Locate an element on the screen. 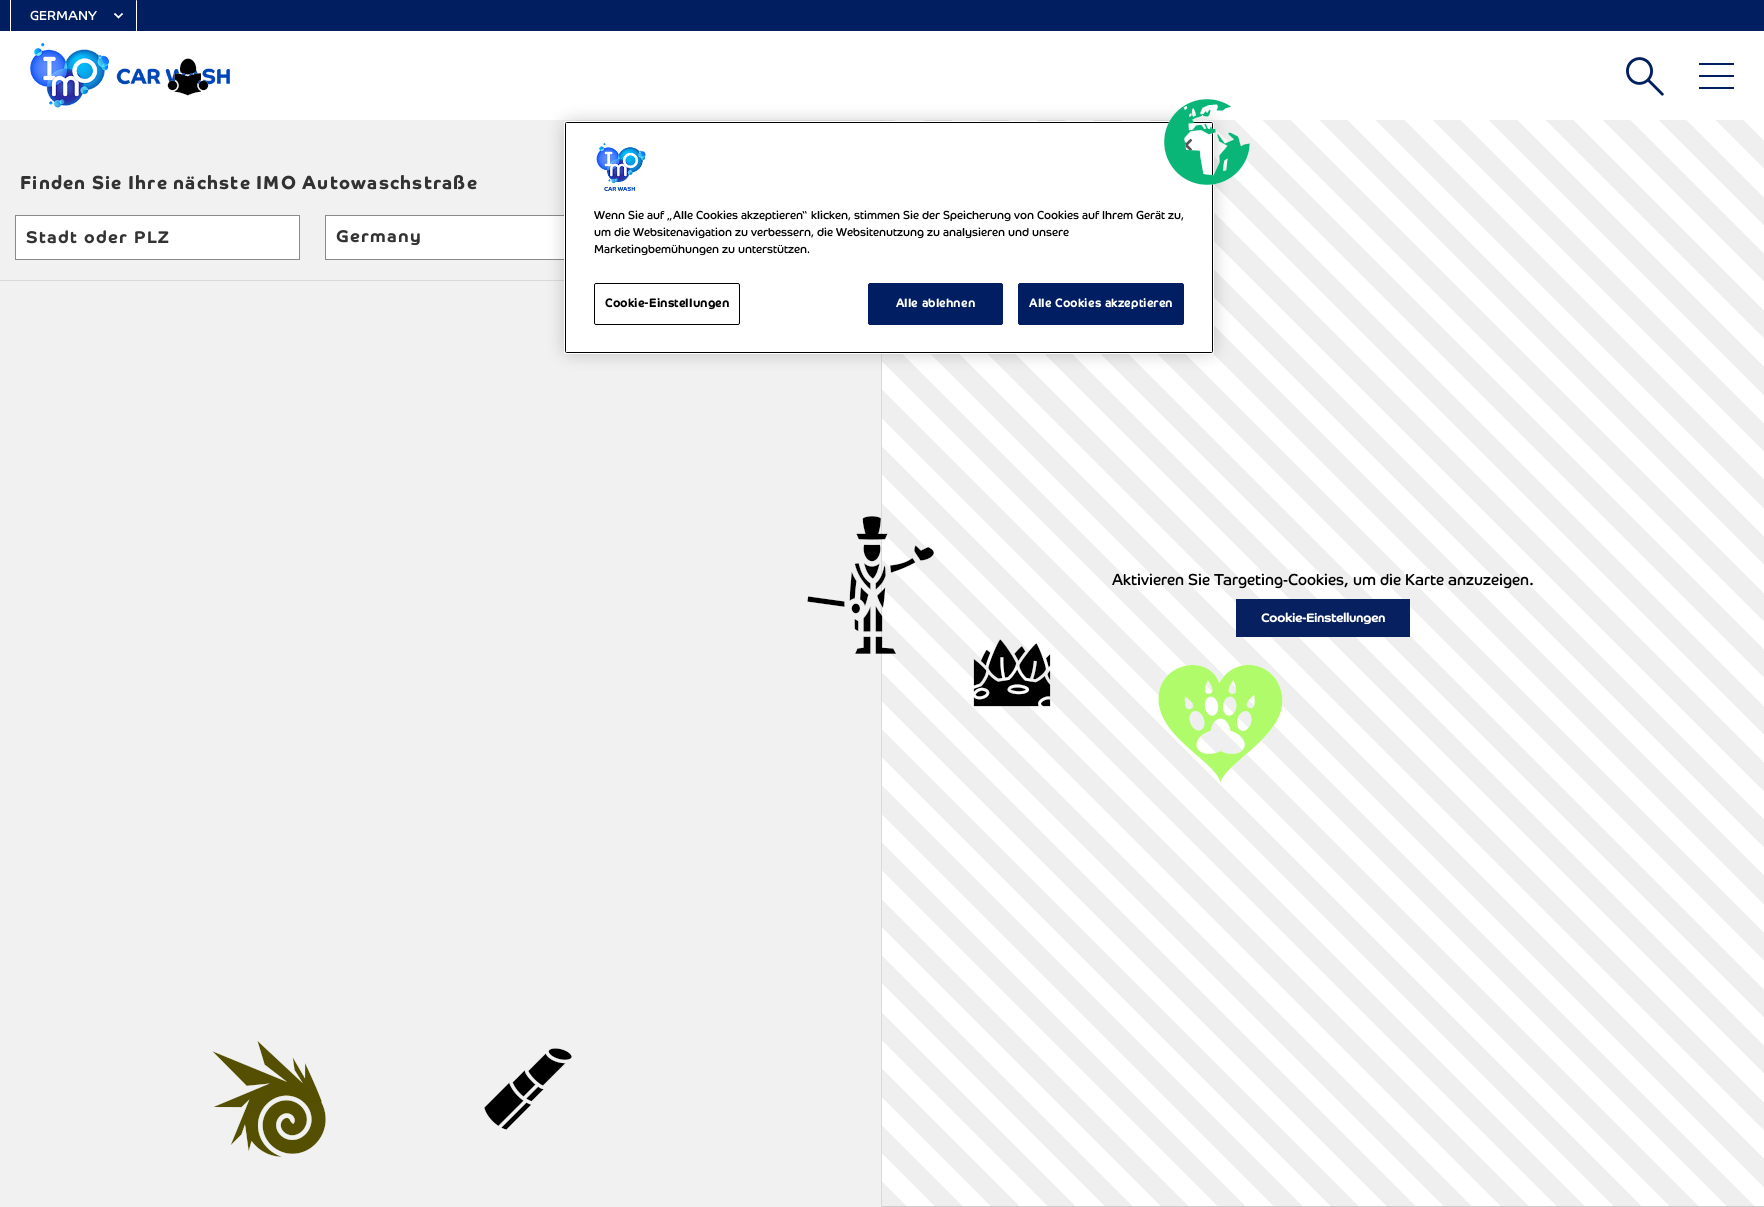  select snail creature or enemy type in game is located at coordinates (272, 1098).